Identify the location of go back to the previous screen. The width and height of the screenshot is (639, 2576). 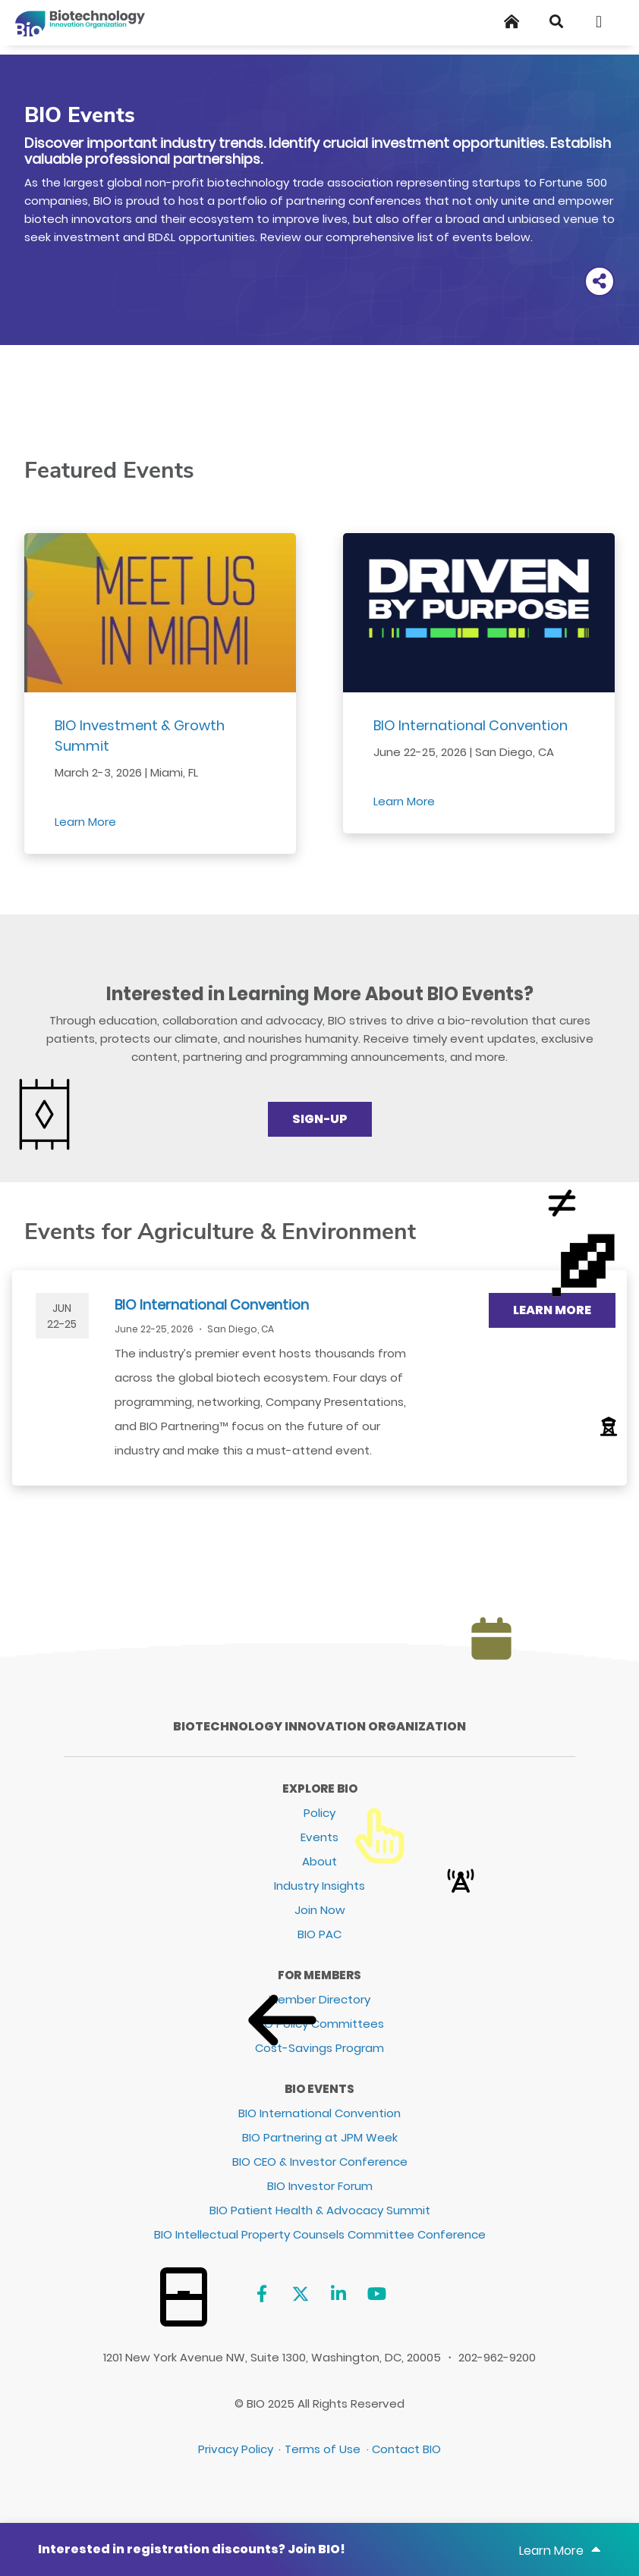
(282, 2020).